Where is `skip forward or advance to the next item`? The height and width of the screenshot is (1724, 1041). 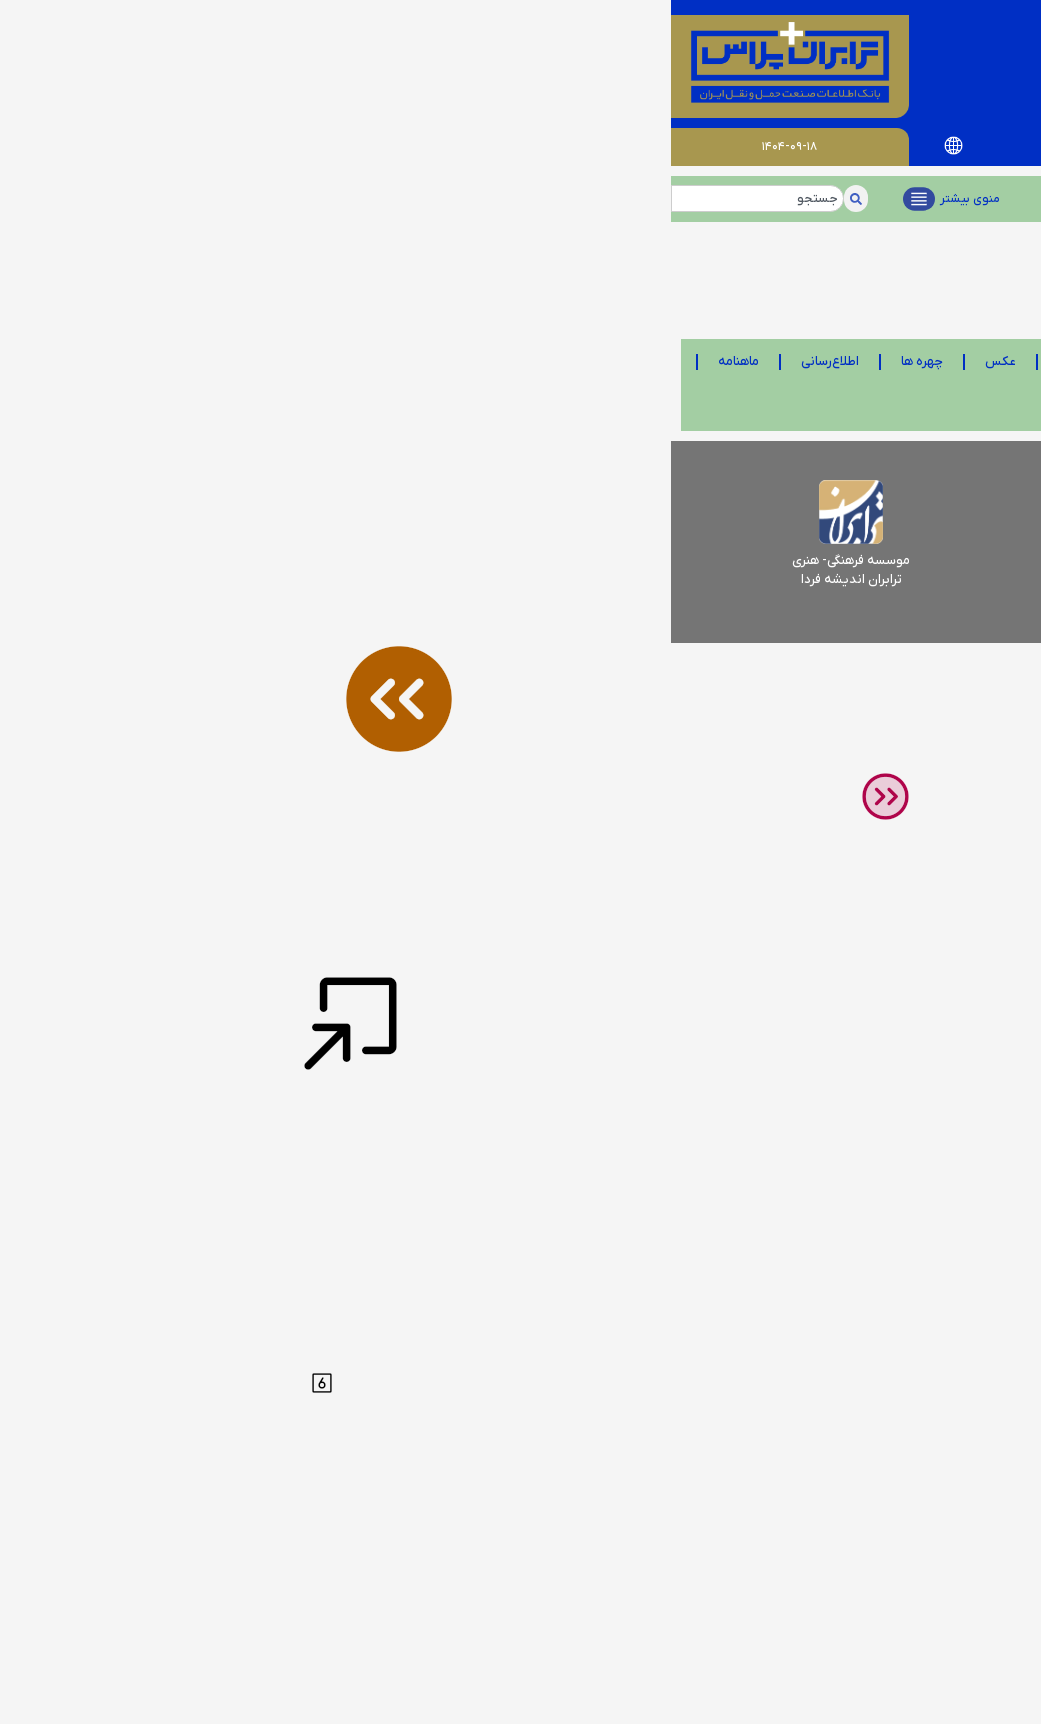
skip forward or advance to the next item is located at coordinates (885, 796).